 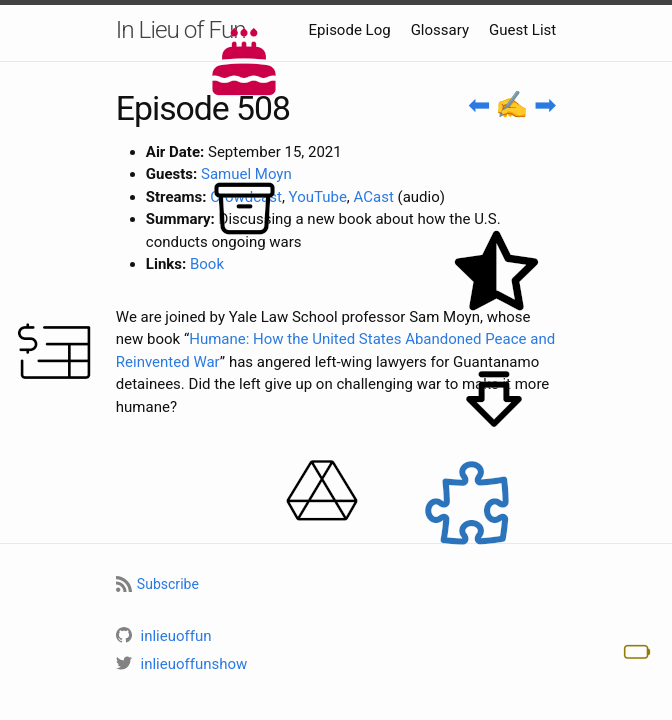 I want to click on indicates a partial or half-star rating, so click(x=496, y=272).